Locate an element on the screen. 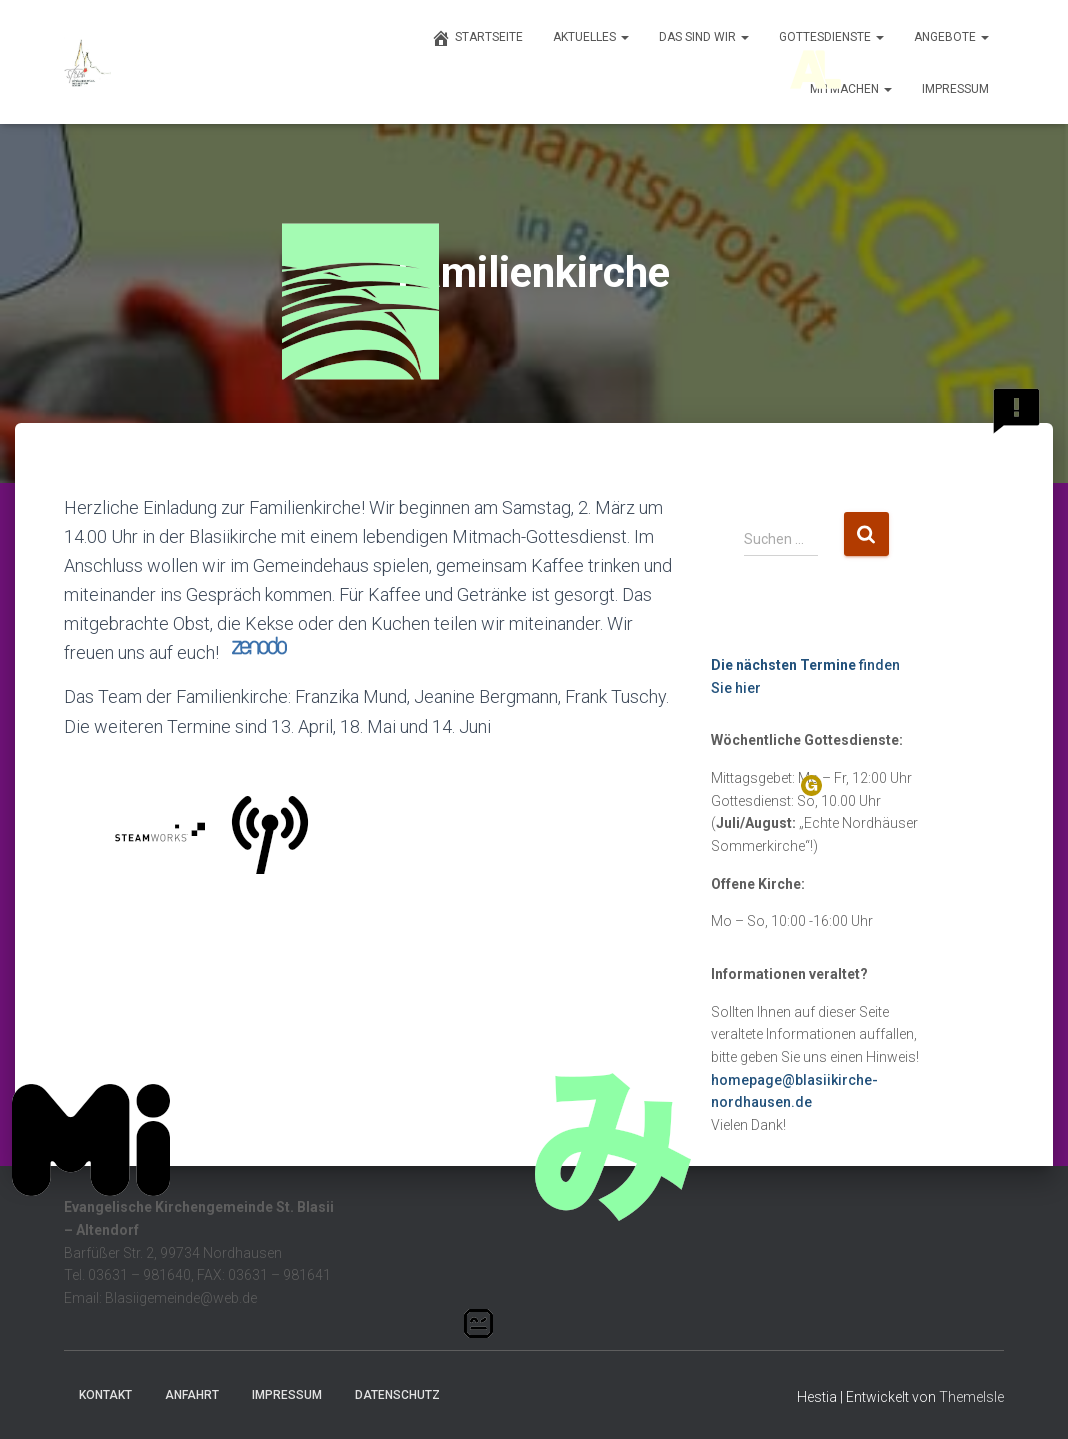 The height and width of the screenshot is (1439, 1068). access steamworks developer portal is located at coordinates (160, 832).